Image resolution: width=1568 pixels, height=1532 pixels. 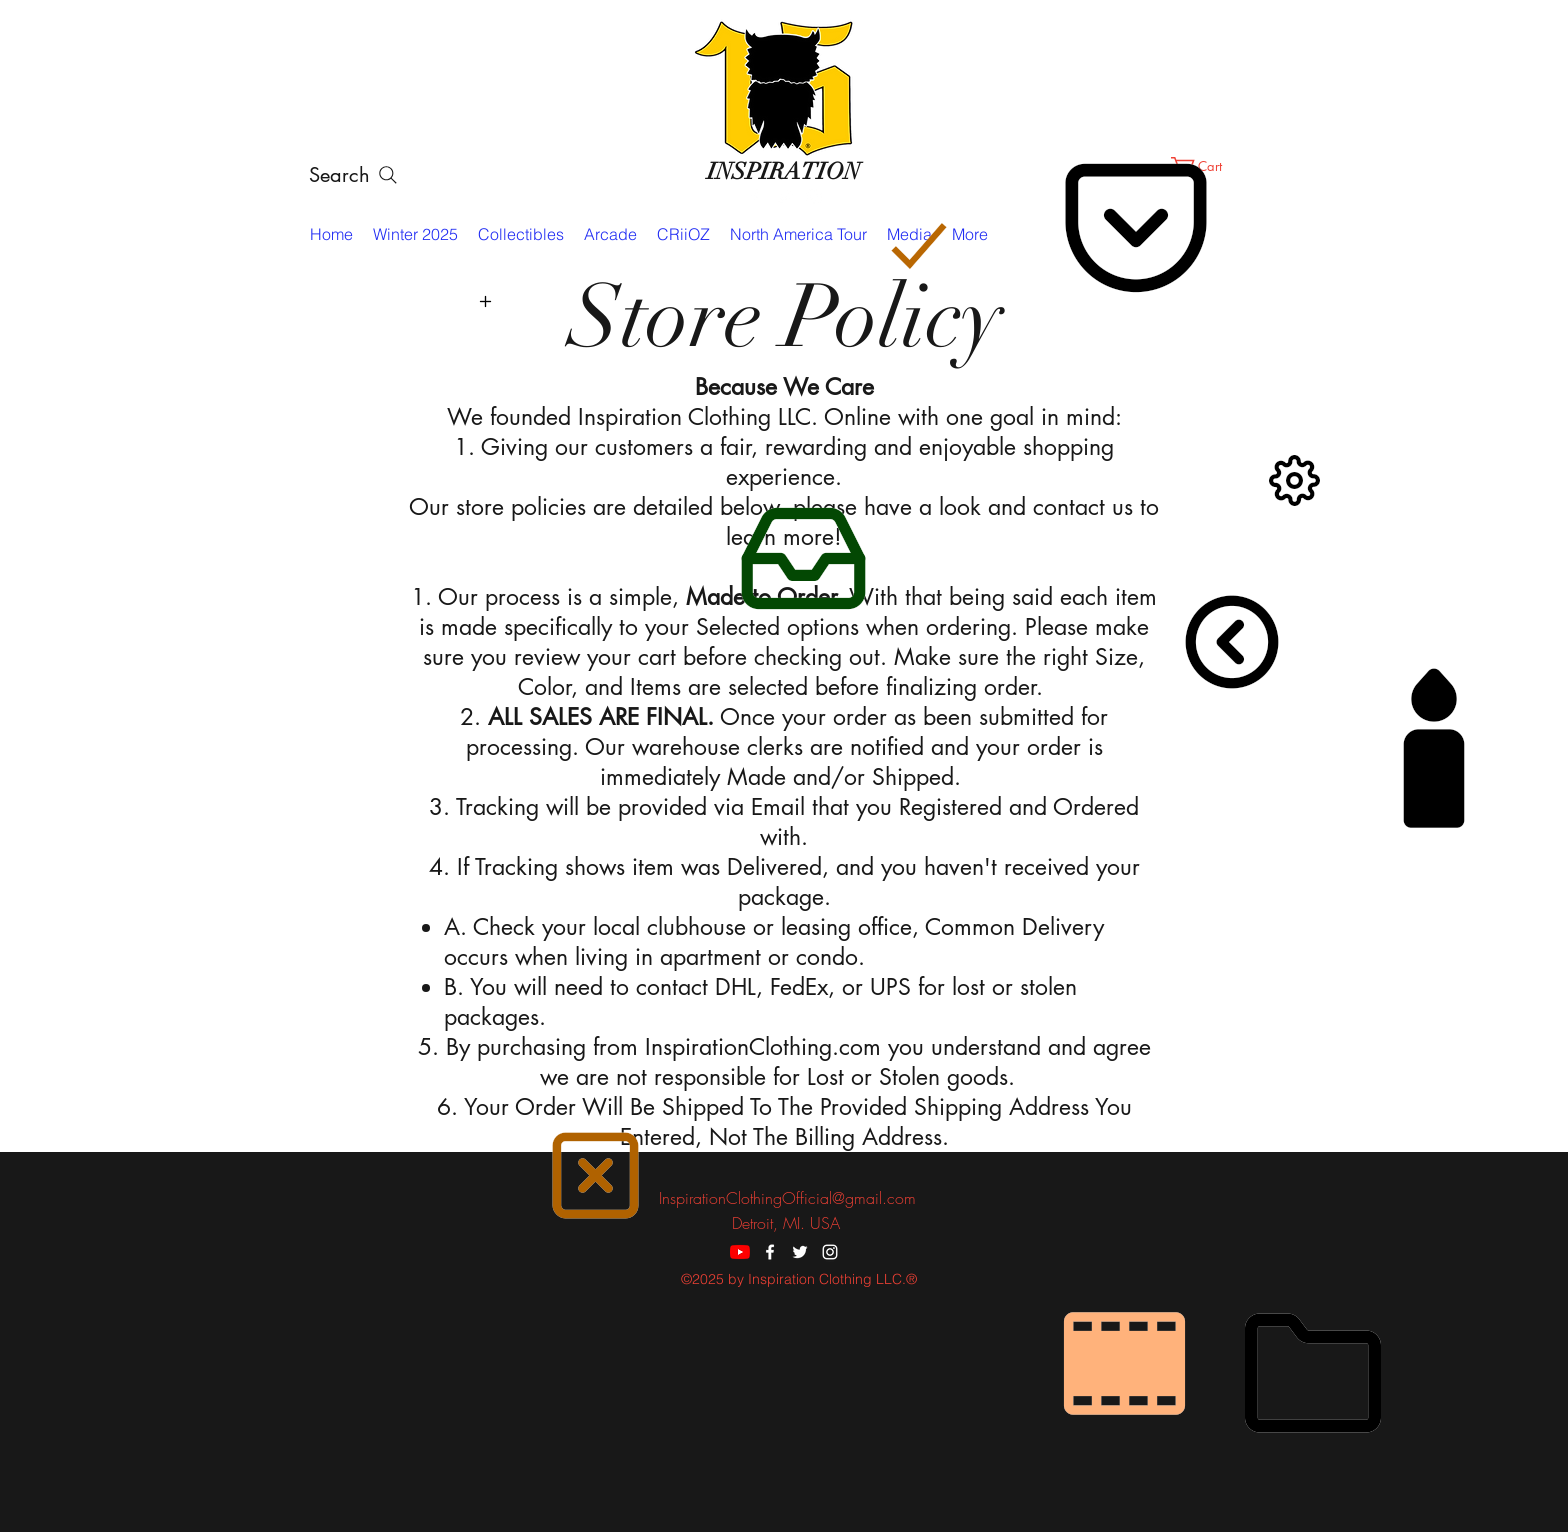 I want to click on confirm or submit an action, so click(x=919, y=246).